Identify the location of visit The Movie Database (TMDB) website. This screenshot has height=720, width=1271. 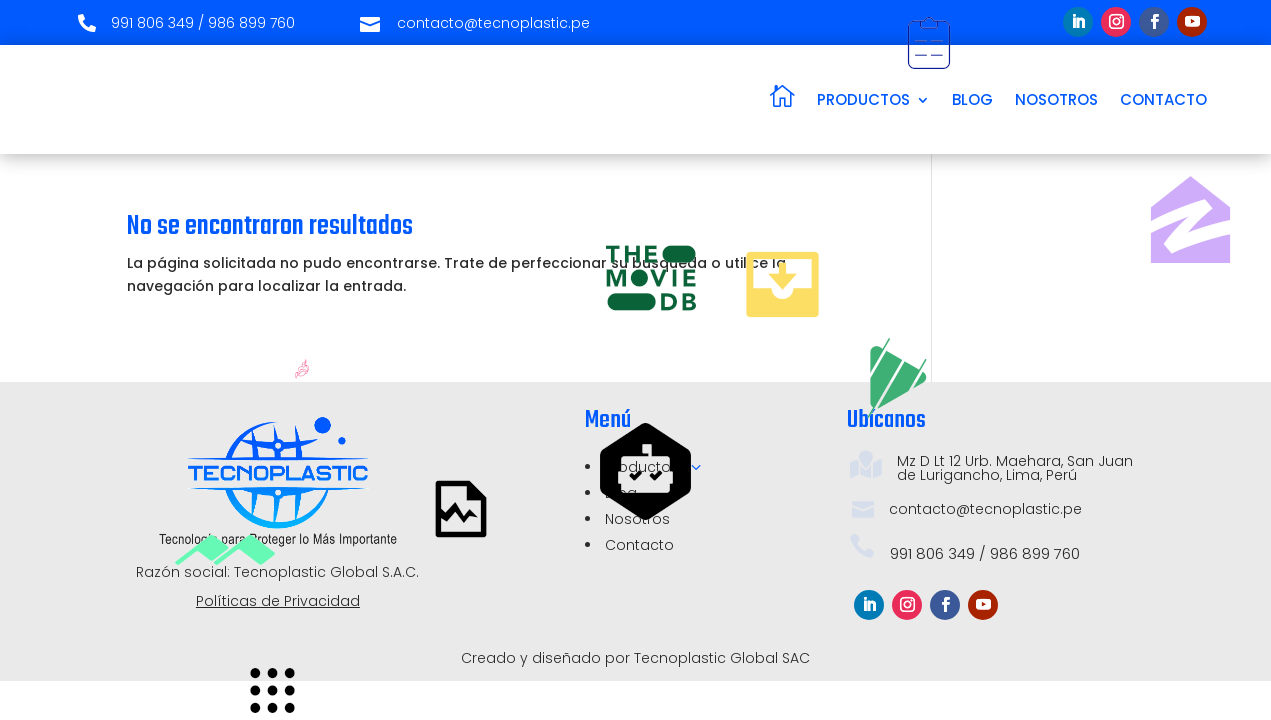
(651, 278).